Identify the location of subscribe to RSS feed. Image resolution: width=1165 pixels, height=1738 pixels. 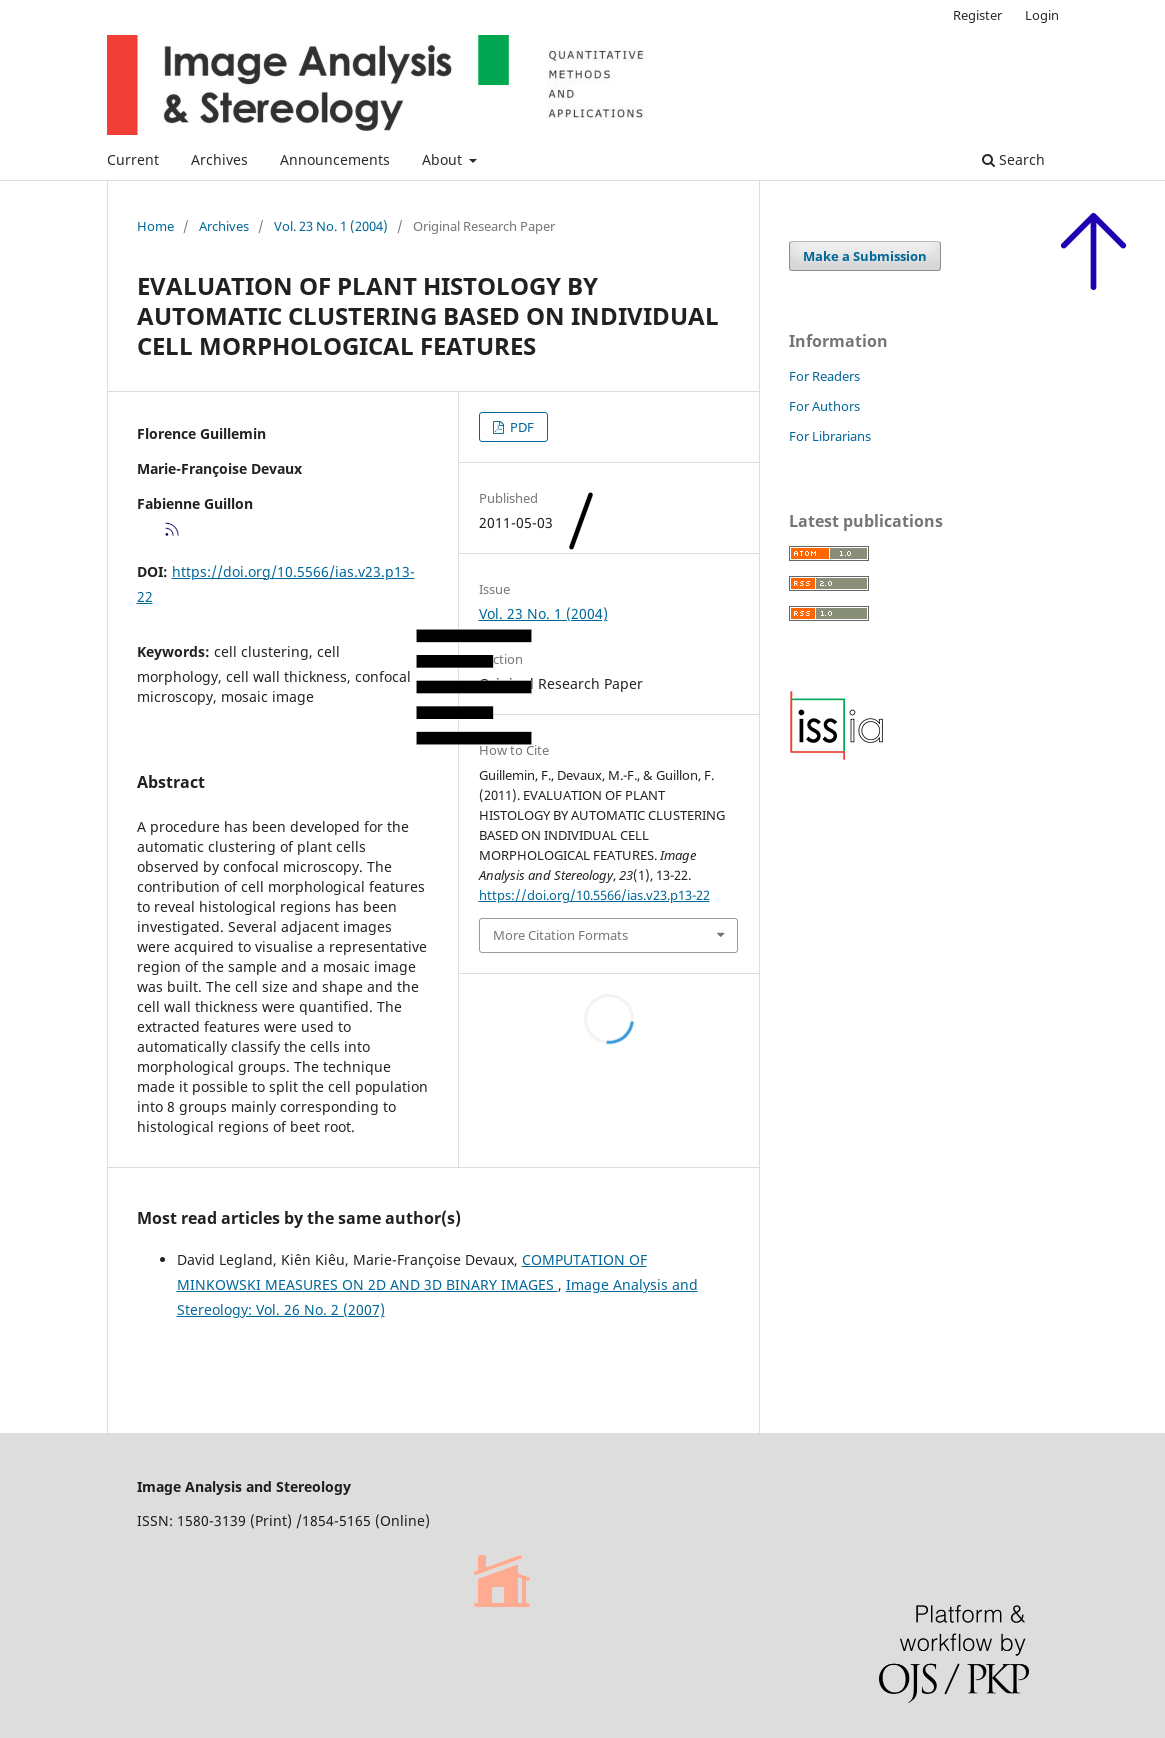
(171, 529).